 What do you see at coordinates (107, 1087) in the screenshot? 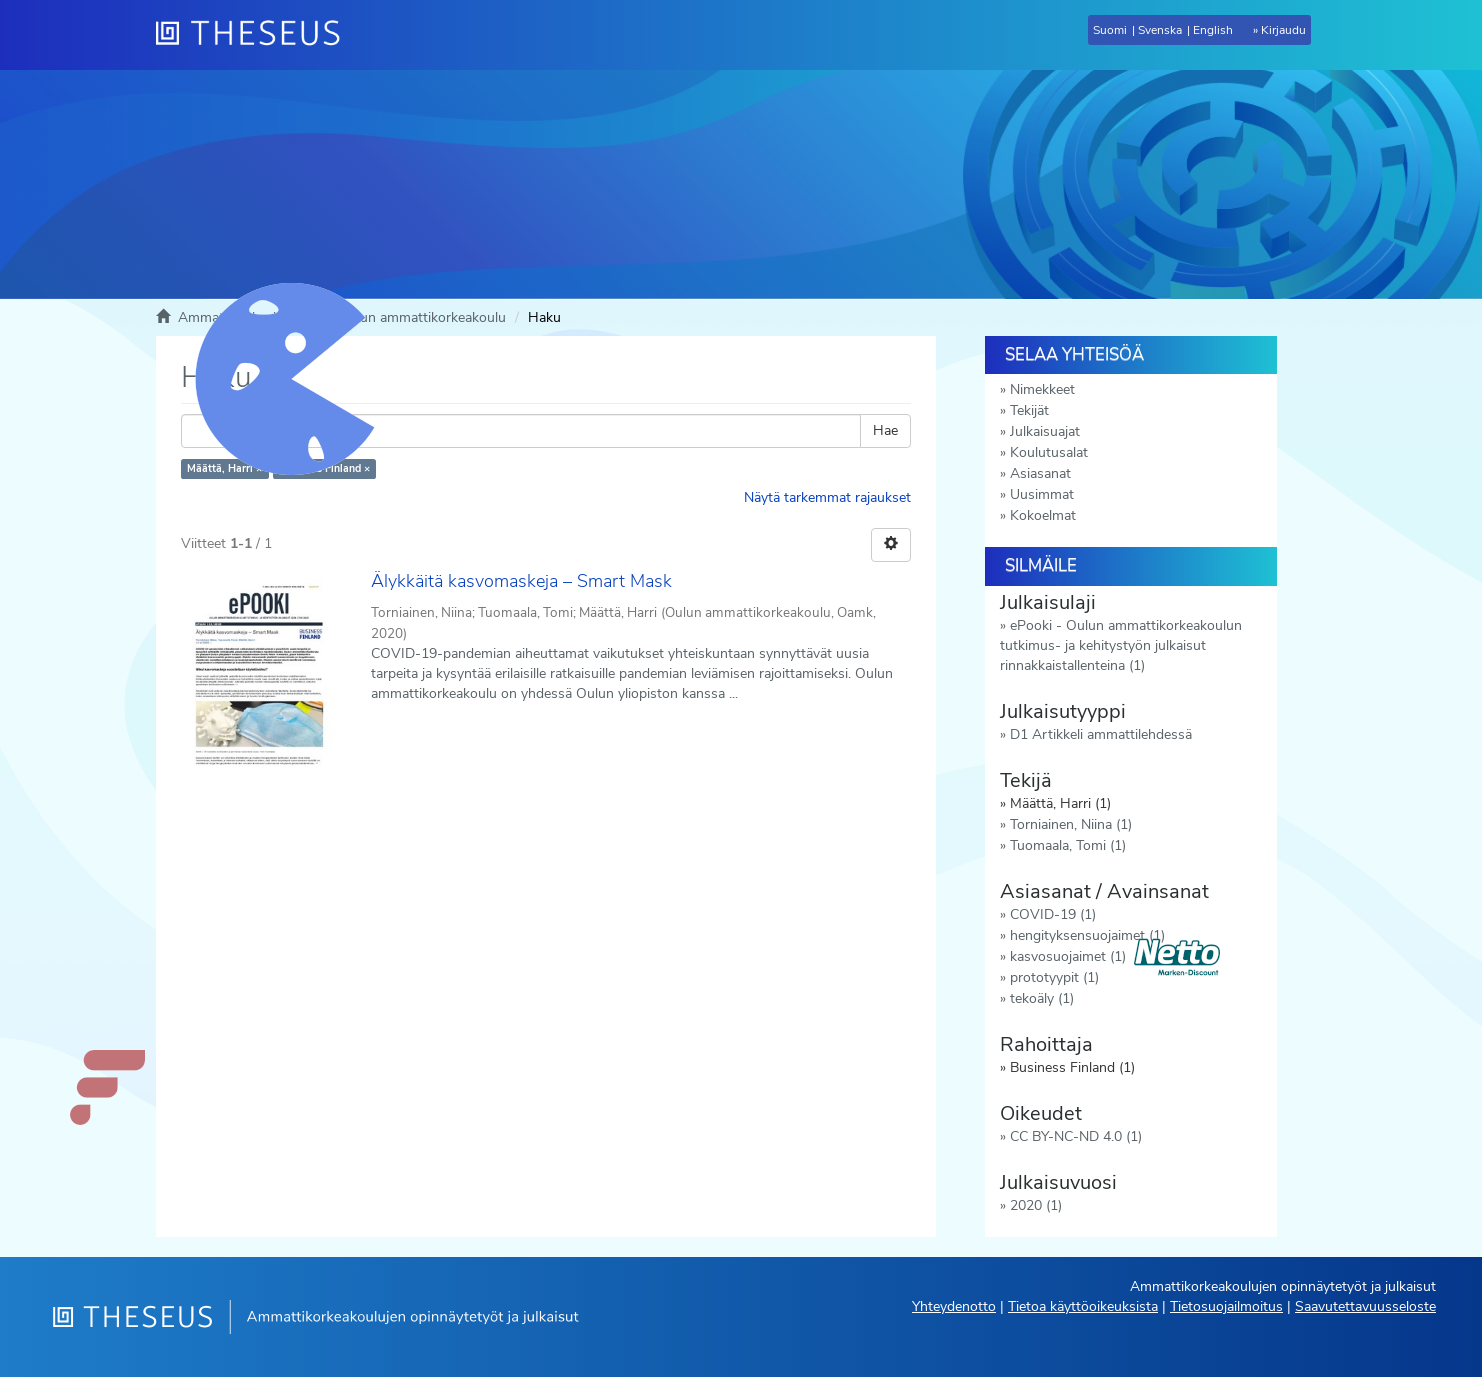
I see `flat.io logo` at bounding box center [107, 1087].